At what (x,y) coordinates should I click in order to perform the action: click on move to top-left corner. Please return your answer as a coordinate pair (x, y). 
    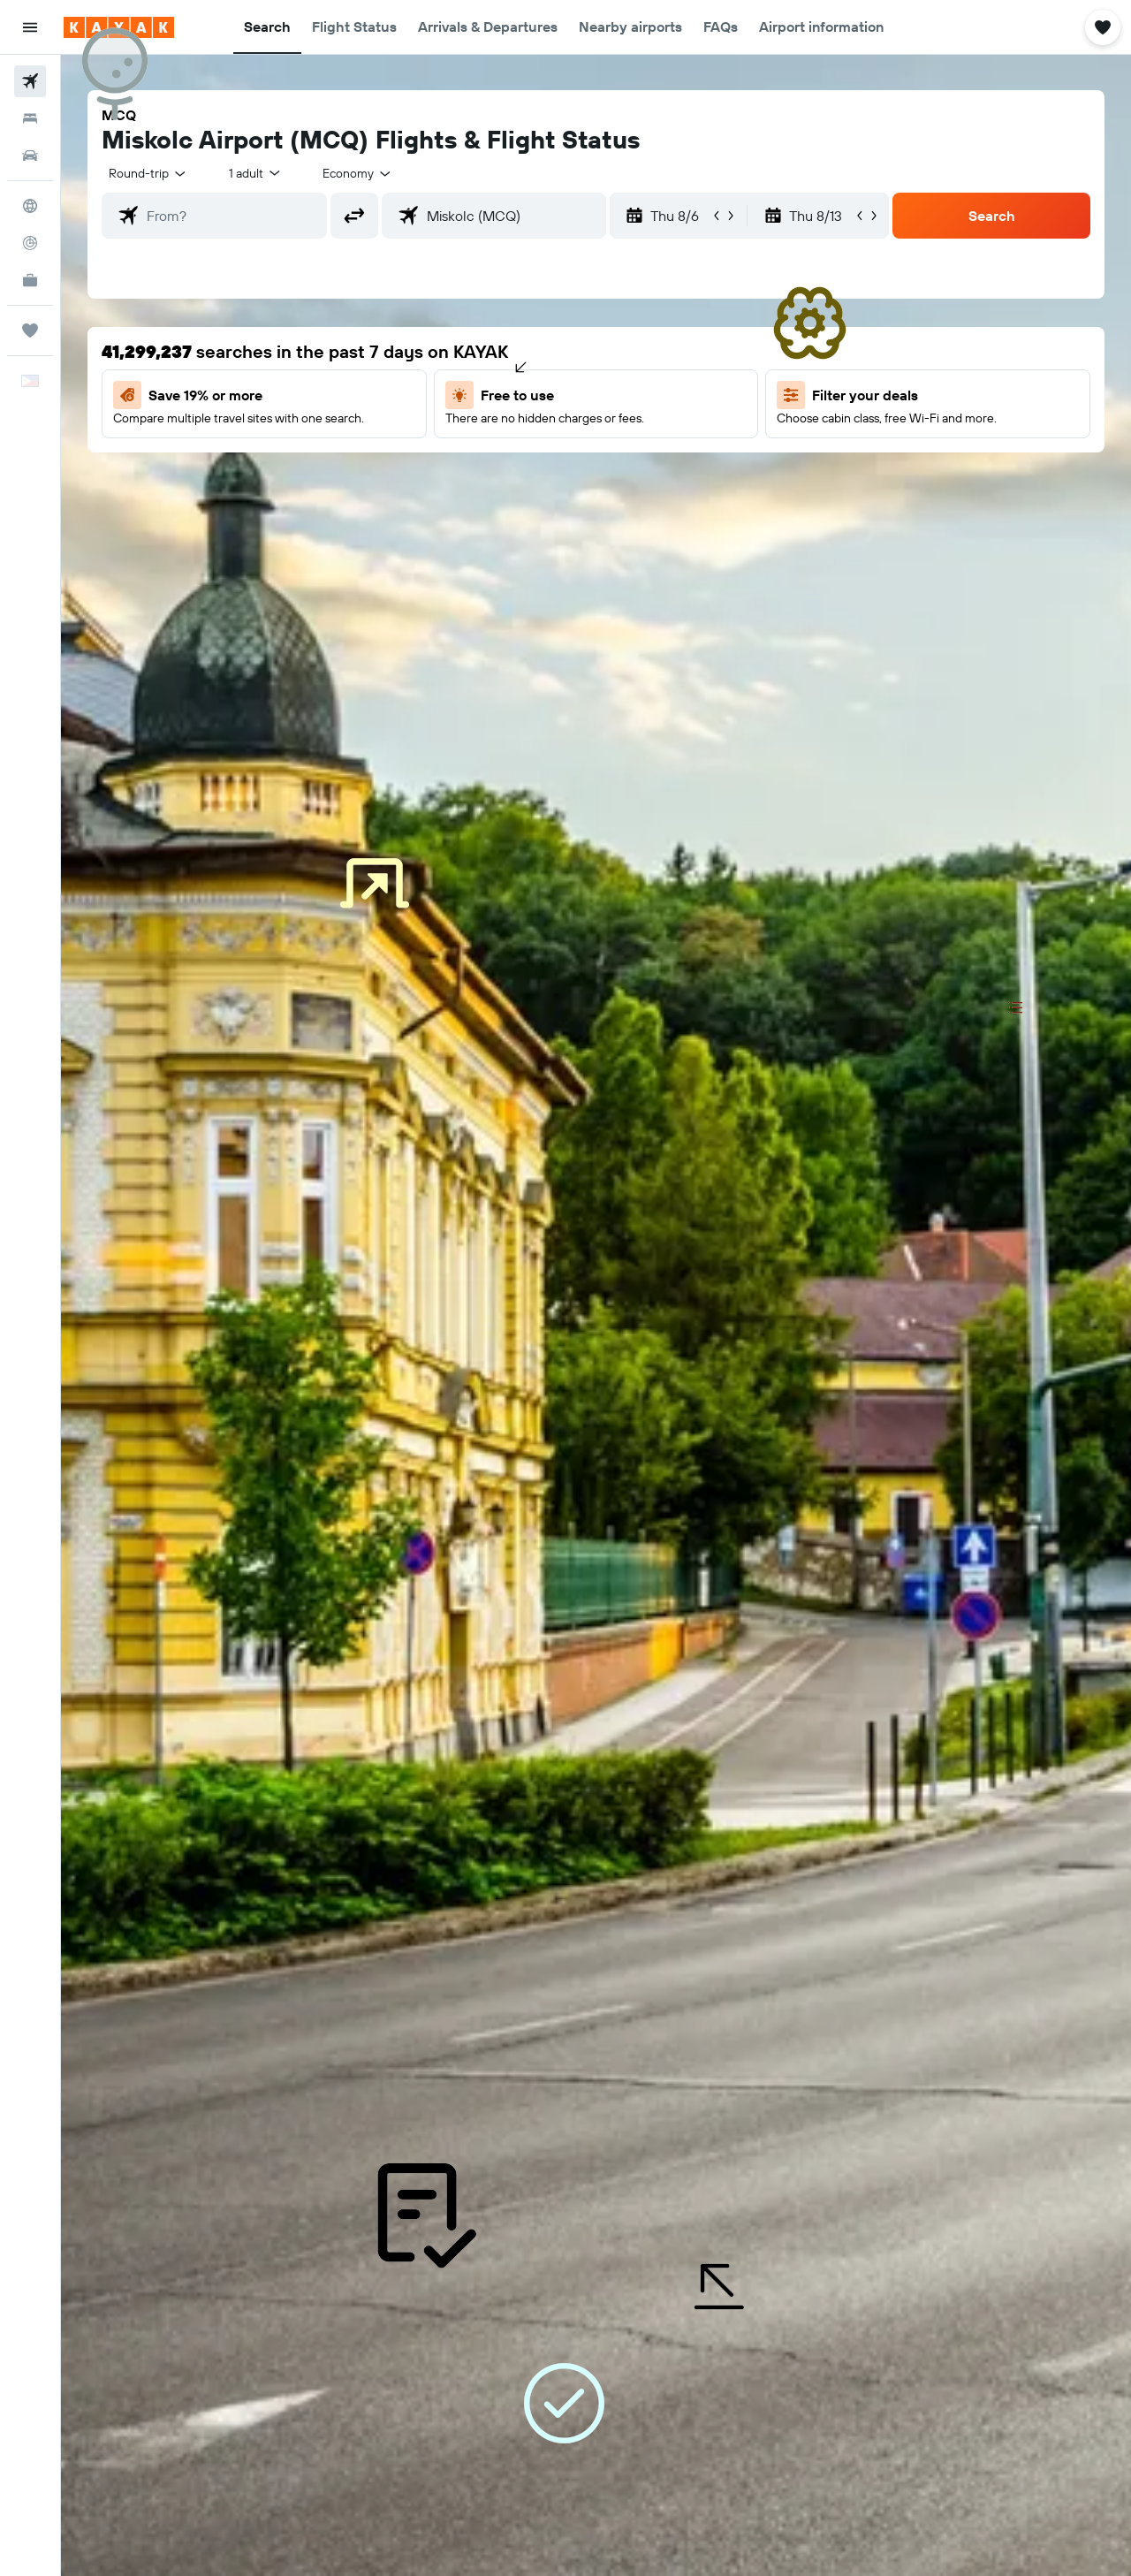
    Looking at the image, I should click on (717, 2286).